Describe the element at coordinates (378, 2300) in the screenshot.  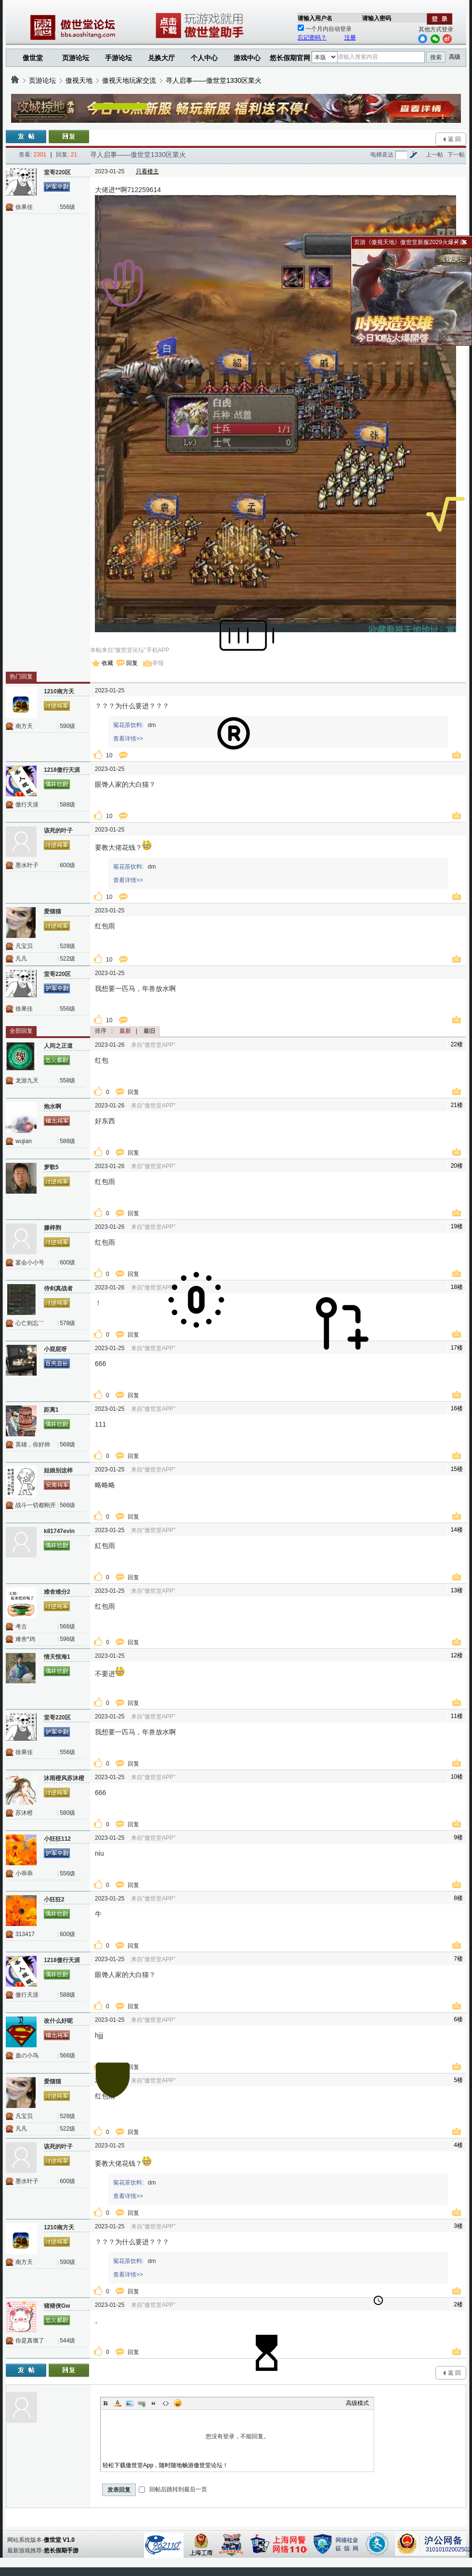
I see `save item to watch later` at that location.